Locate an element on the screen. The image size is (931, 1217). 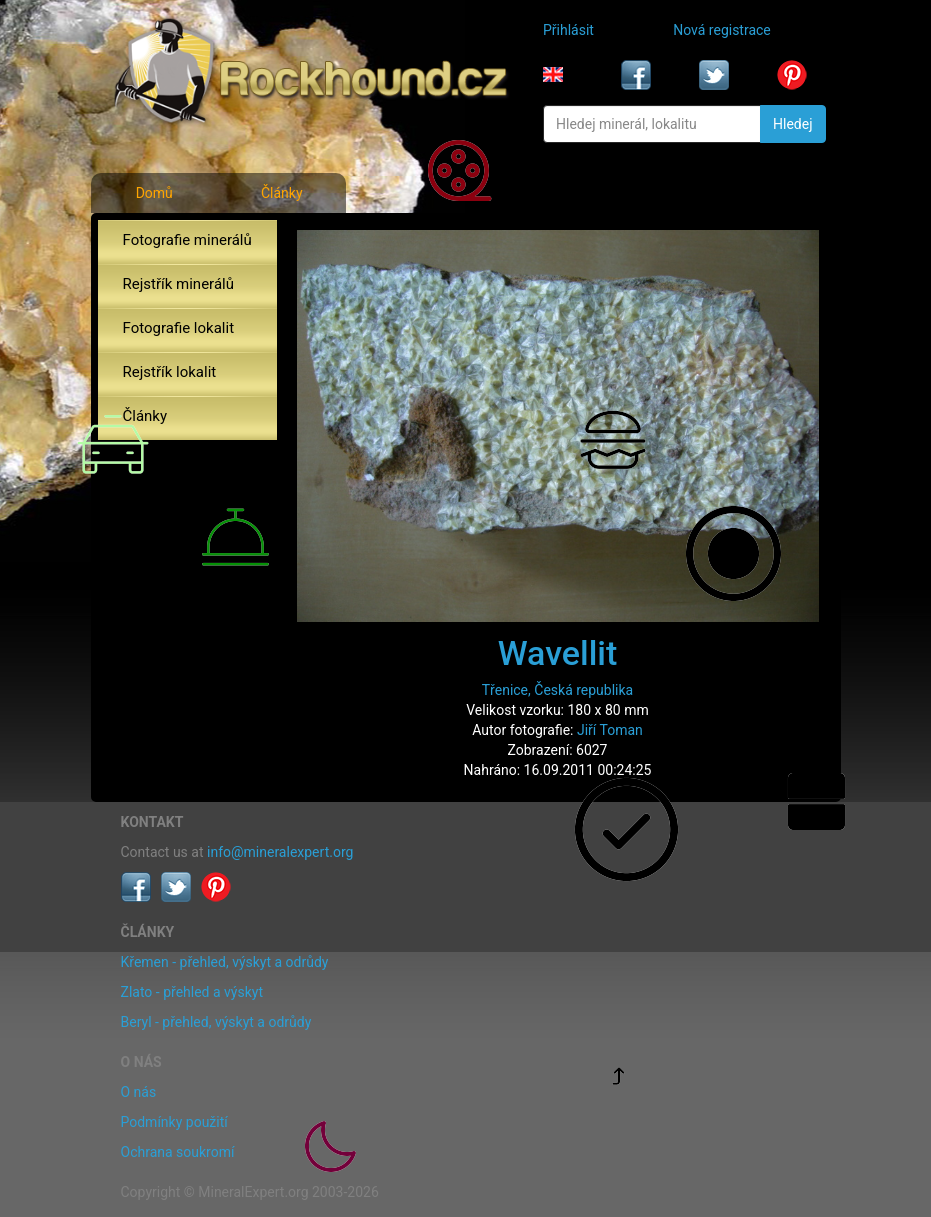
open navigation menu is located at coordinates (613, 441).